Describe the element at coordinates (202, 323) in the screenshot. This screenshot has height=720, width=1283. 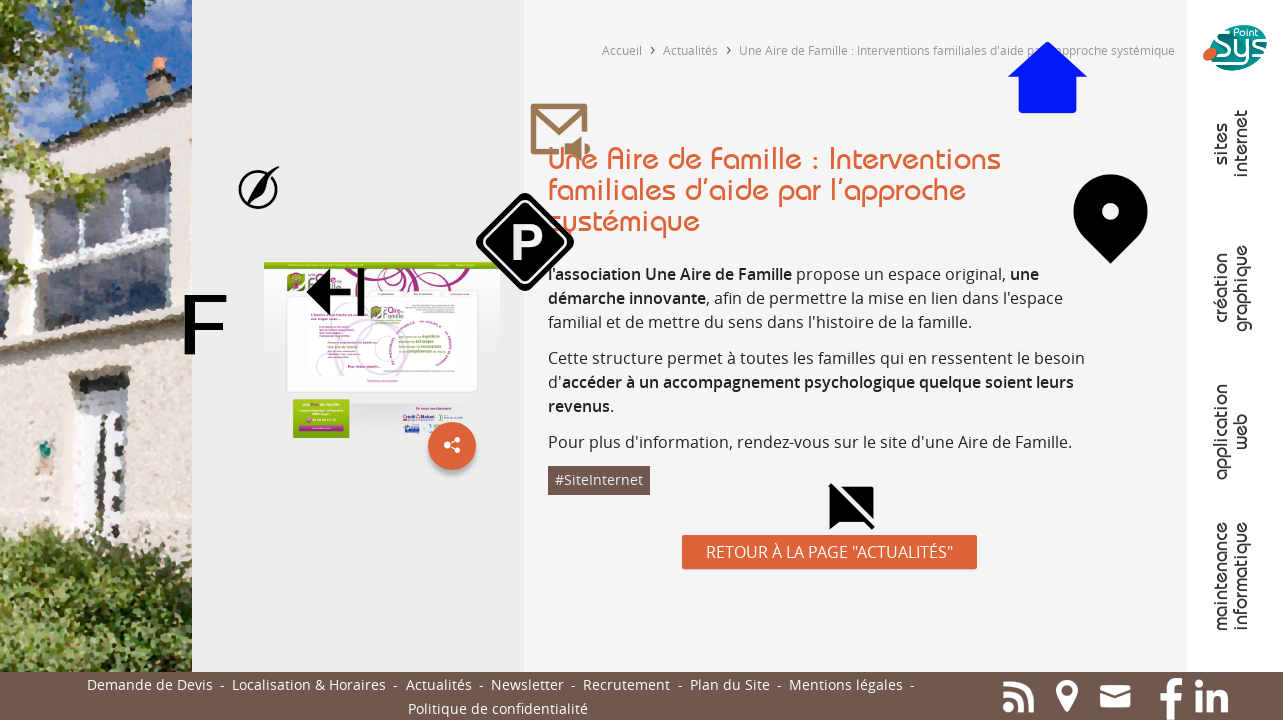
I see `switch to sans-serif font style` at that location.